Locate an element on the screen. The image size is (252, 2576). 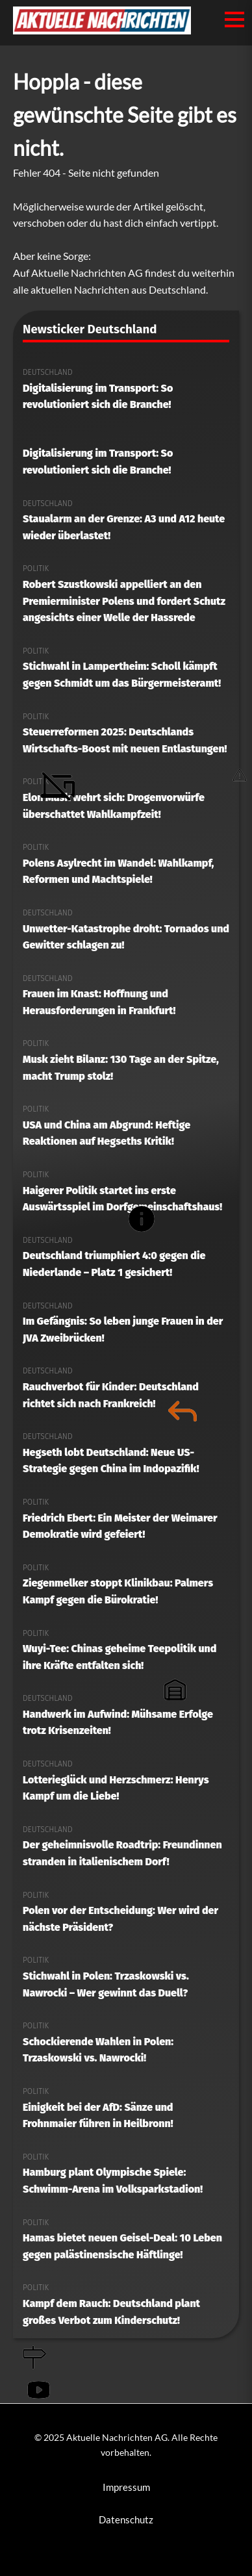
reply to a message or email is located at coordinates (183, 1410).